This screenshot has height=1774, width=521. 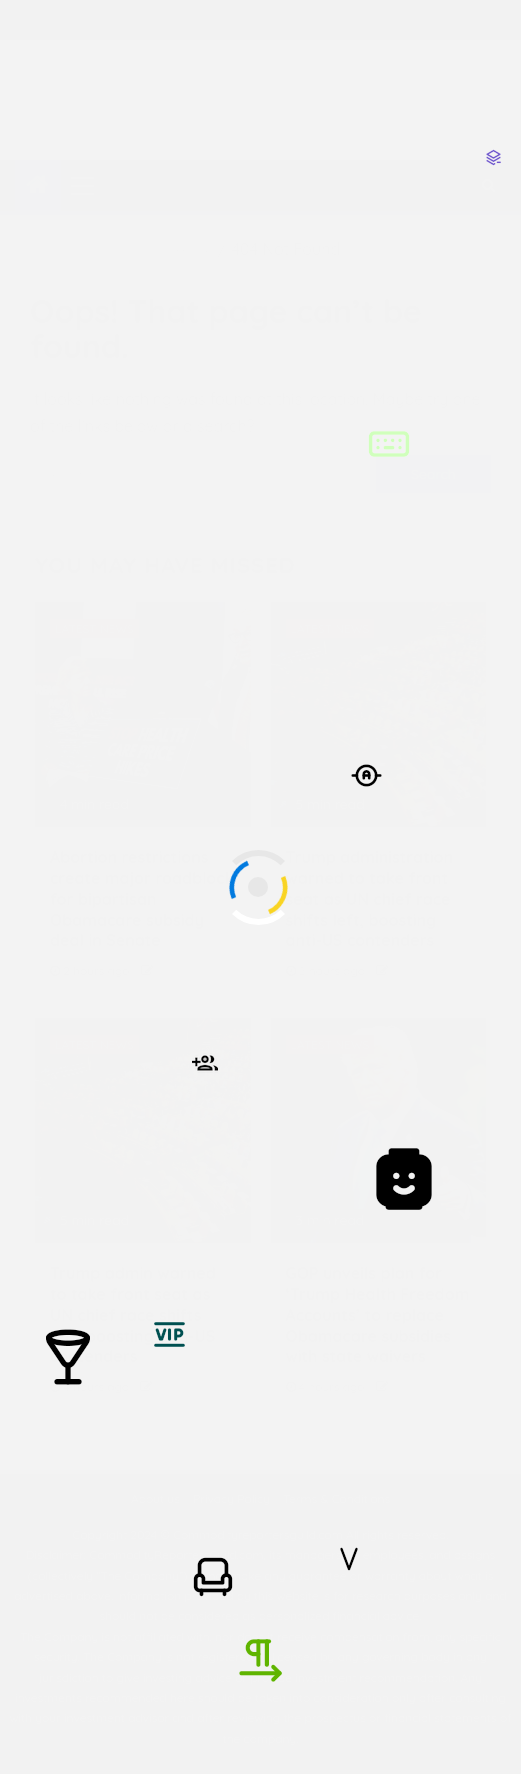 I want to click on move paragraph to the right, so click(x=260, y=1660).